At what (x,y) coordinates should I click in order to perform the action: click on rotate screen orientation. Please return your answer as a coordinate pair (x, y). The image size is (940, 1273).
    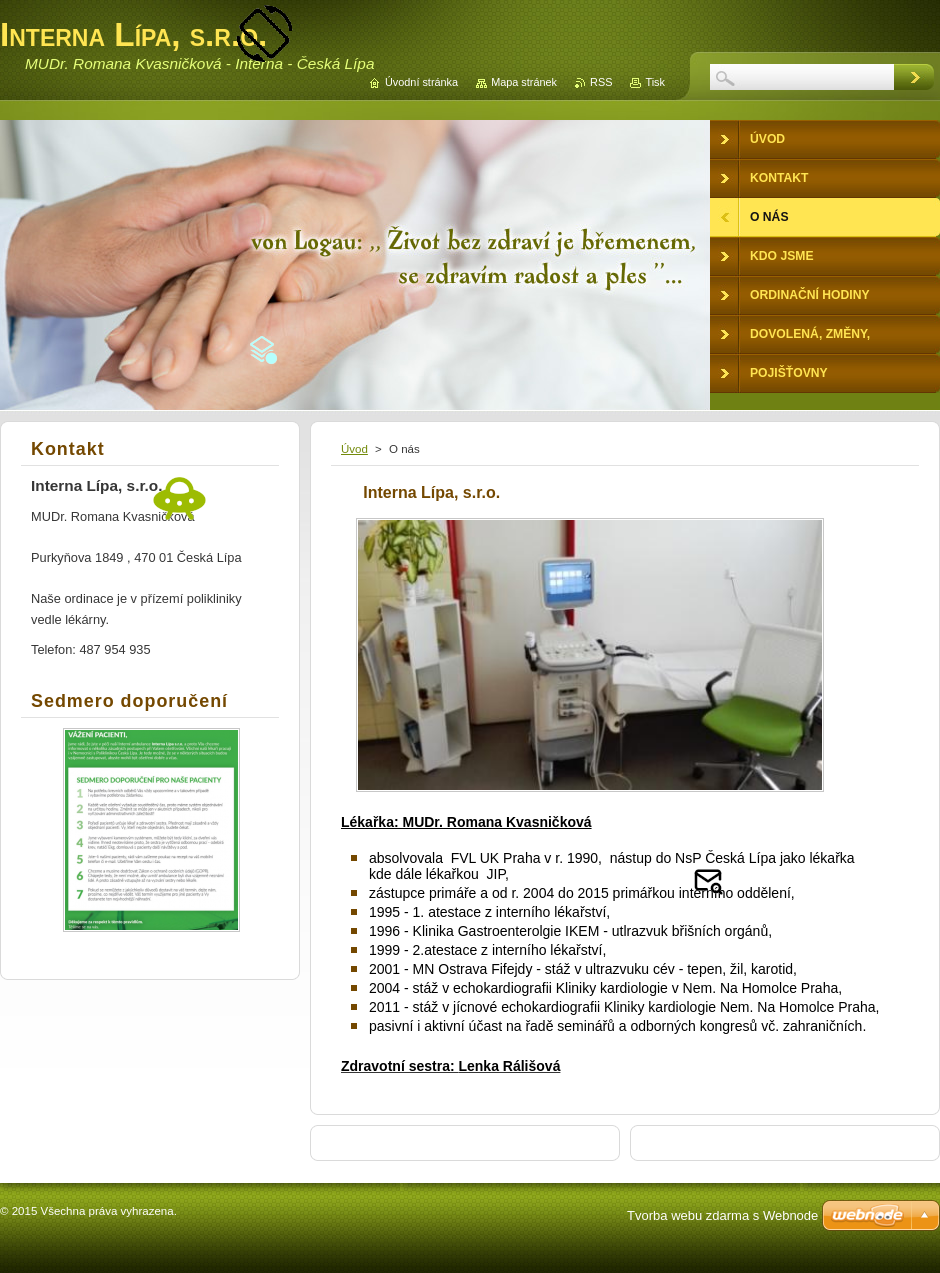
    Looking at the image, I should click on (264, 33).